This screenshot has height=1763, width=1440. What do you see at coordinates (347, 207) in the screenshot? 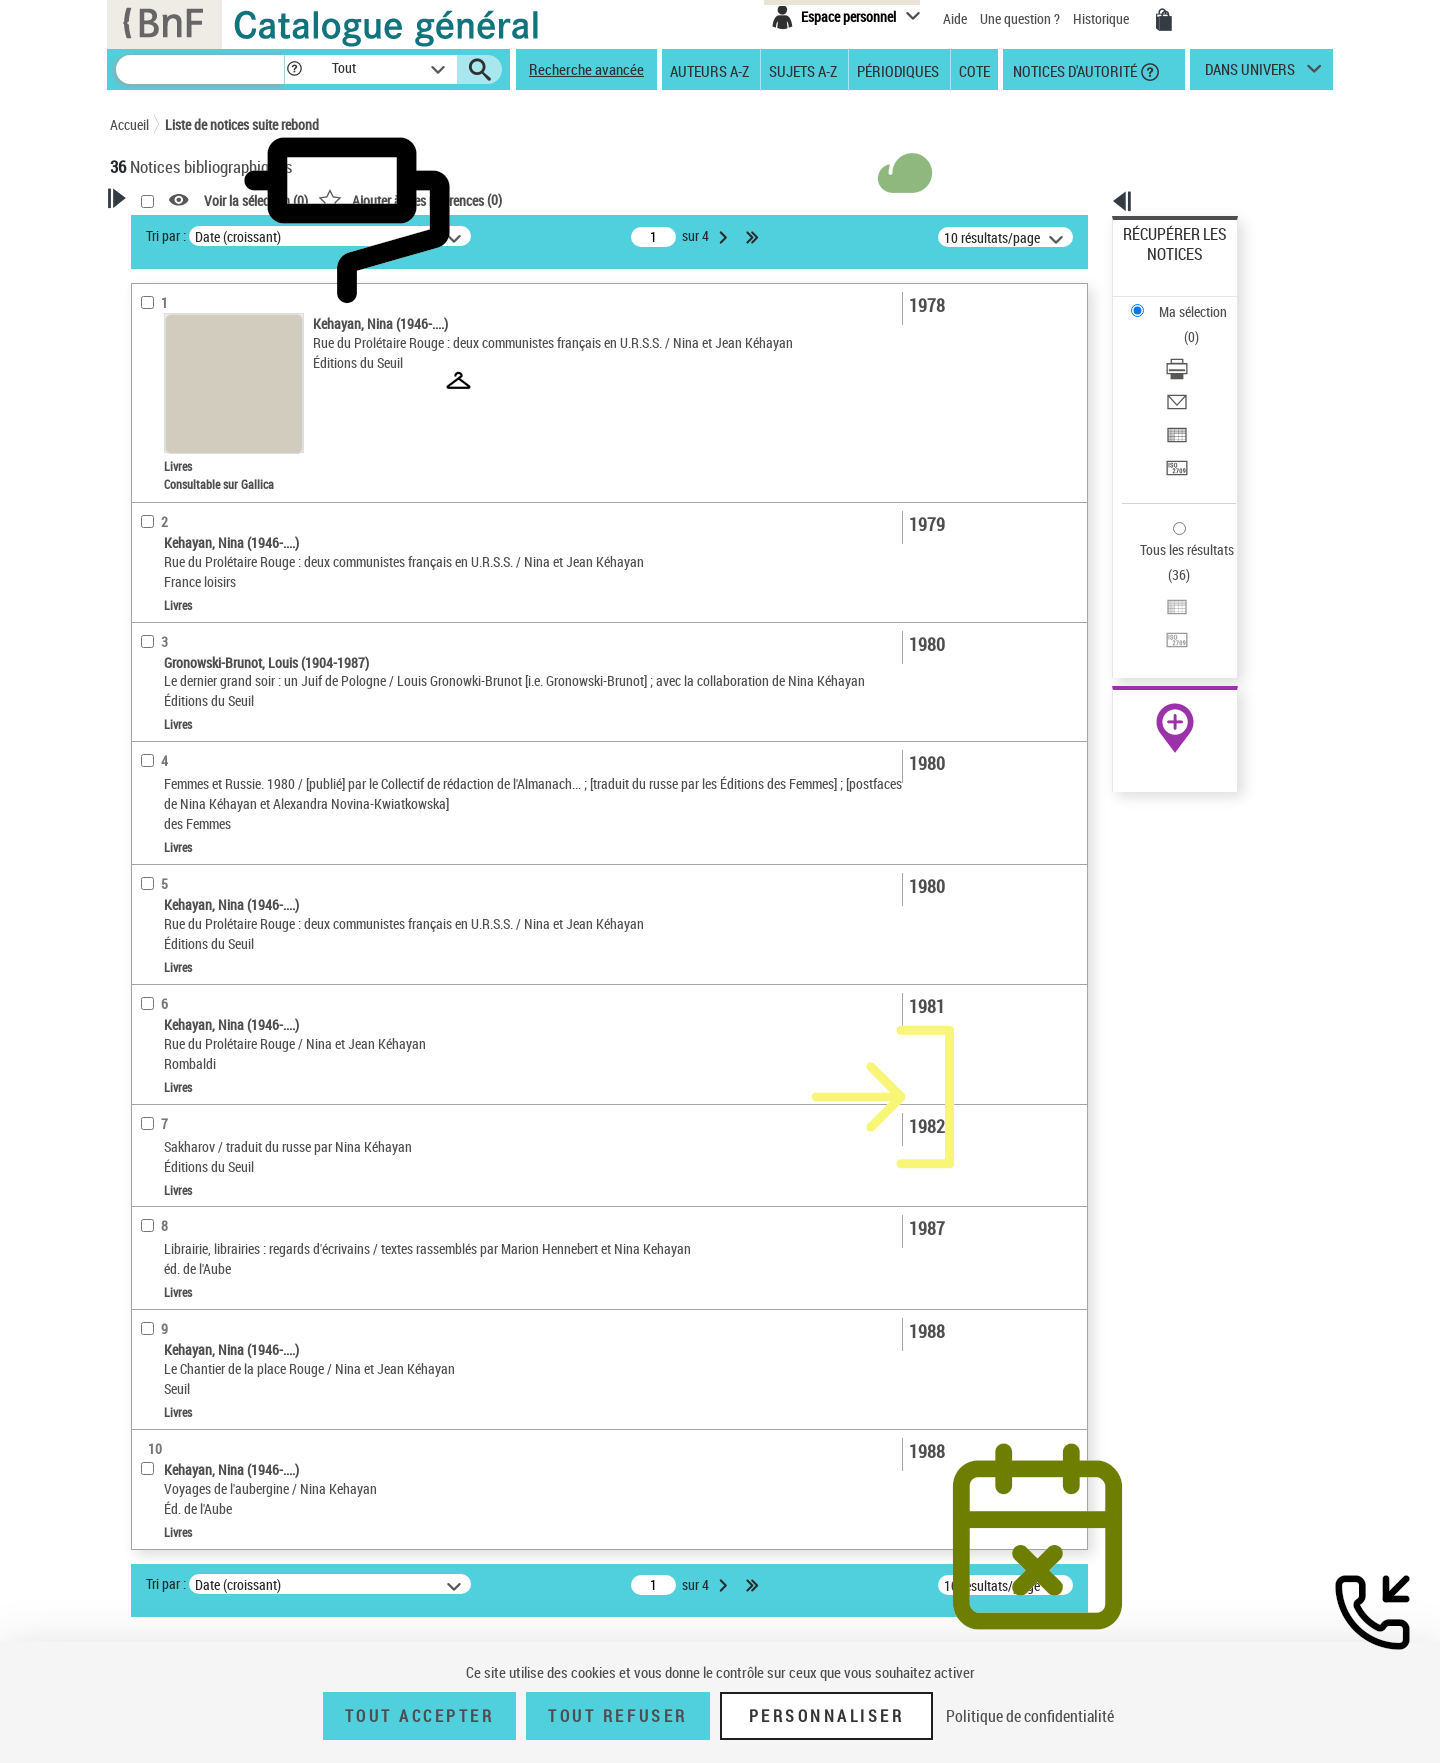
I see `customize theme or appearance settings` at bounding box center [347, 207].